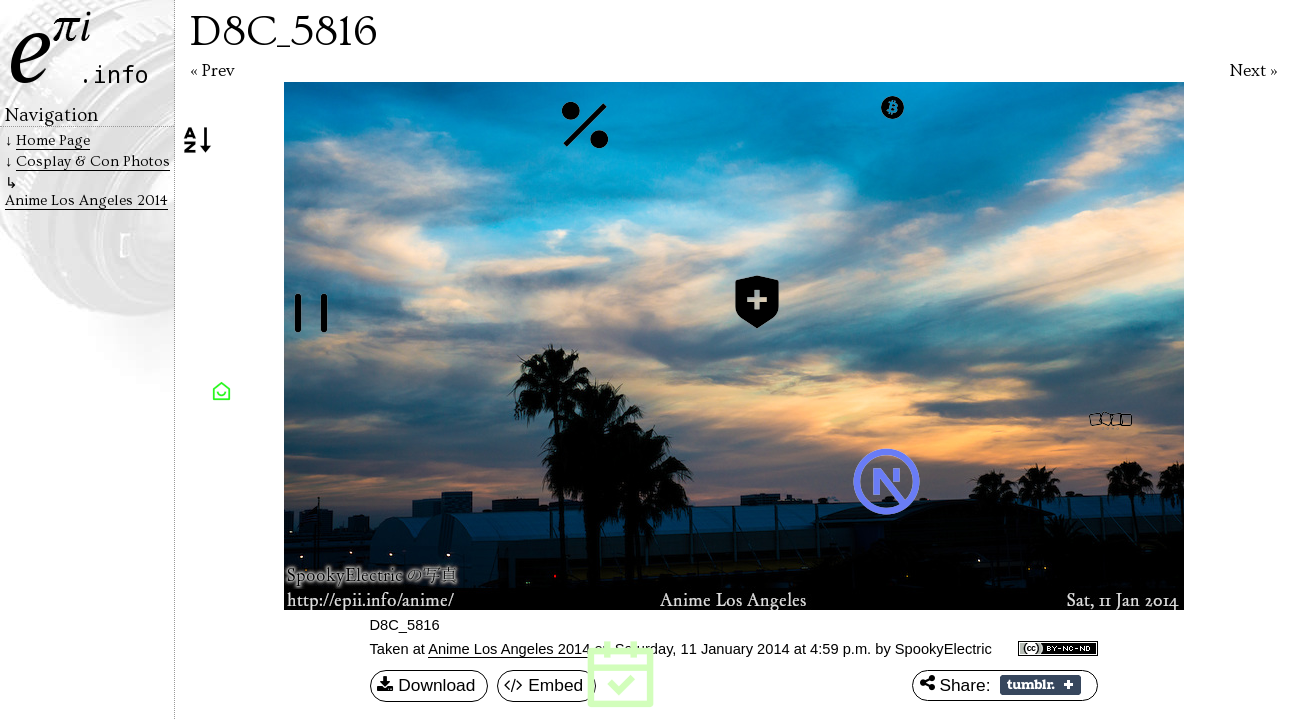 The image size is (1294, 720). Describe the element at coordinates (886, 481) in the screenshot. I see `Next.js framework logo` at that location.